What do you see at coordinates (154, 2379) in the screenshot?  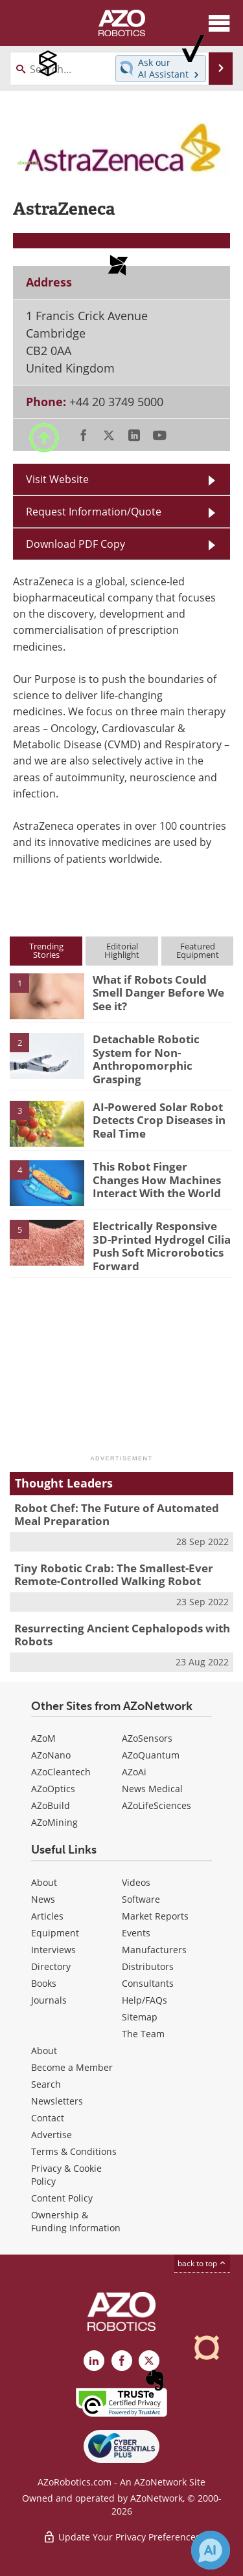 I see `open Evernote app` at bounding box center [154, 2379].